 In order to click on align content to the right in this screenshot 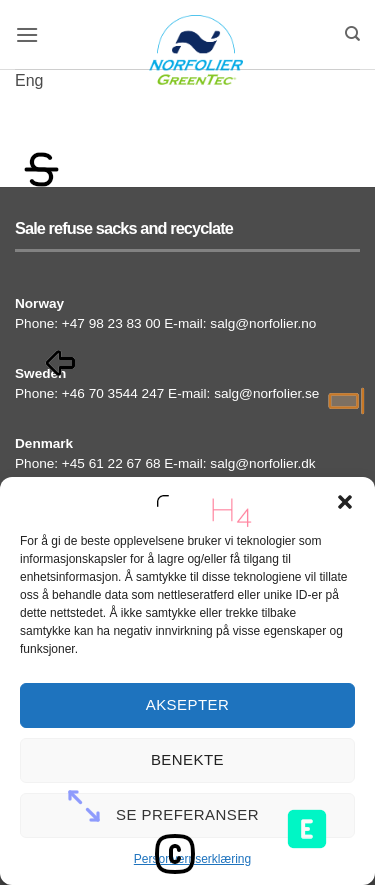, I will do `click(347, 401)`.